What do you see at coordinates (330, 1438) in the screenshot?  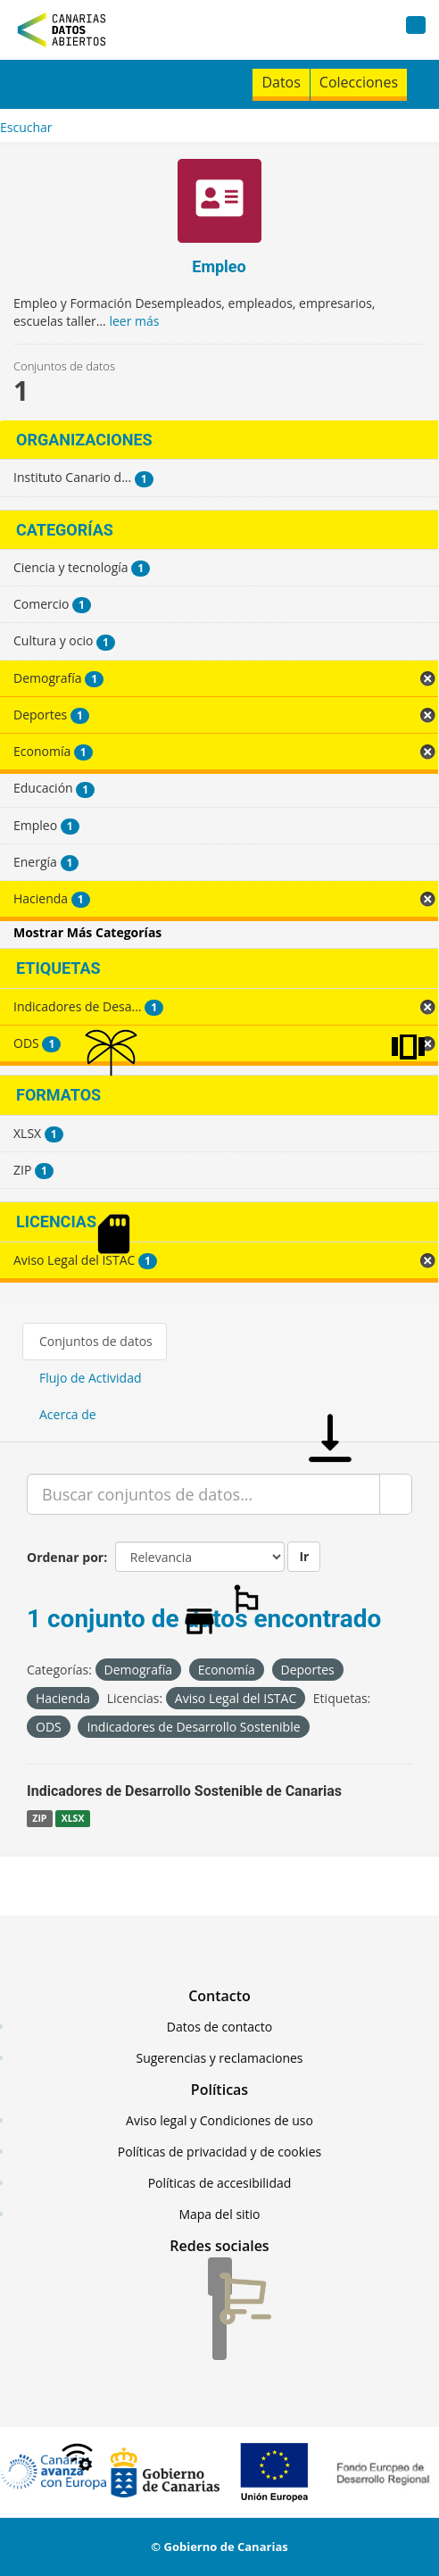 I see `align content to the bottom edge` at bounding box center [330, 1438].